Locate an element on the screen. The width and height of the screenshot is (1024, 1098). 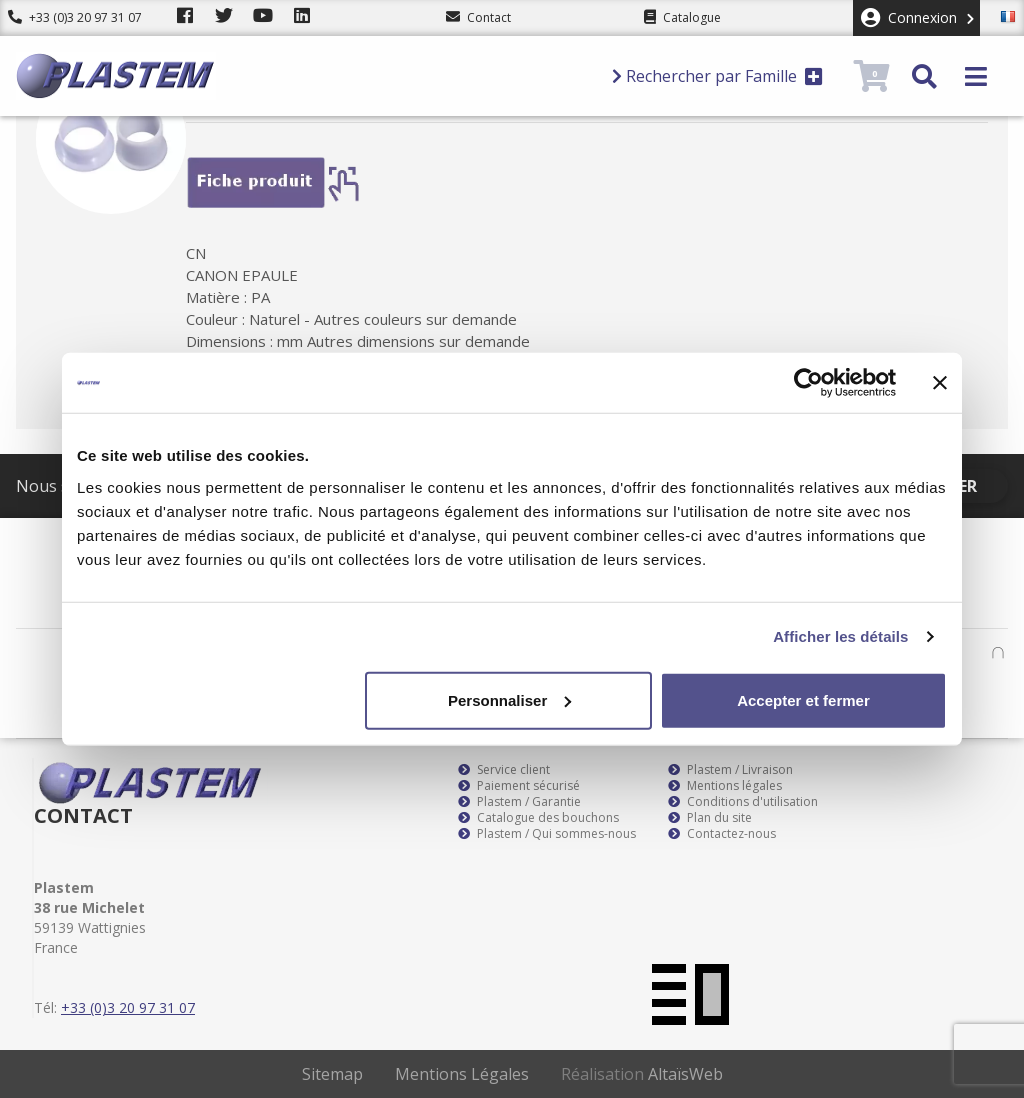
split view into vertical panels is located at coordinates (690, 994).